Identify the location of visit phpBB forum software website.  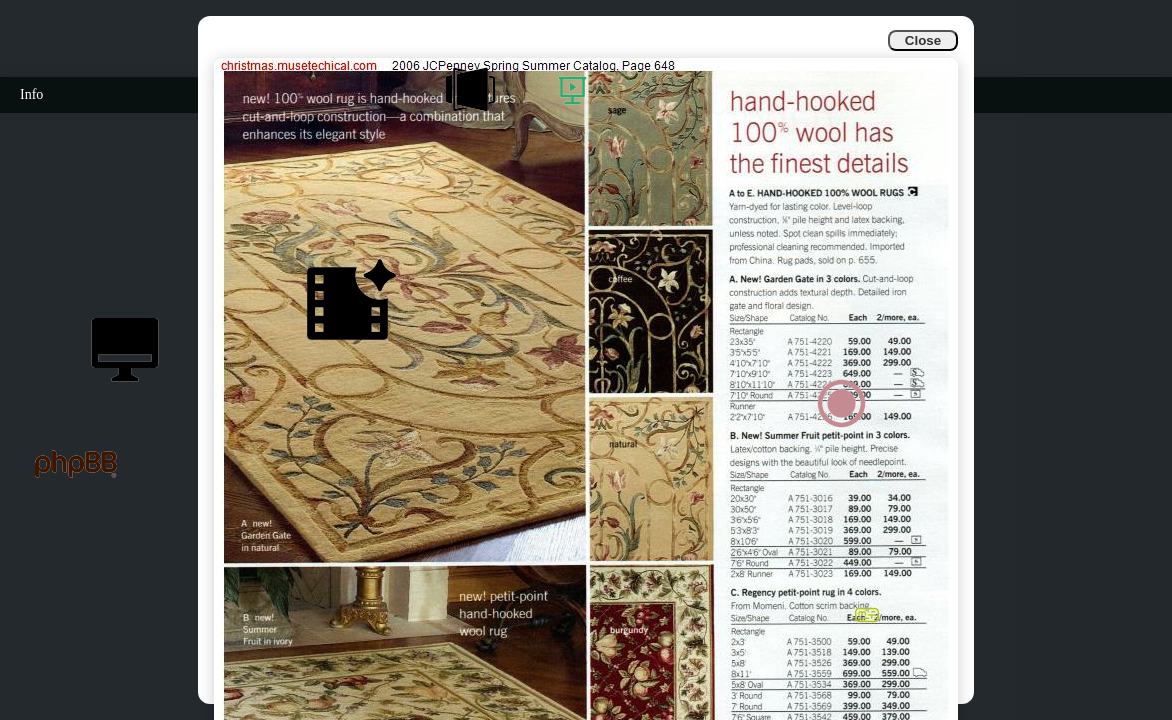
(76, 464).